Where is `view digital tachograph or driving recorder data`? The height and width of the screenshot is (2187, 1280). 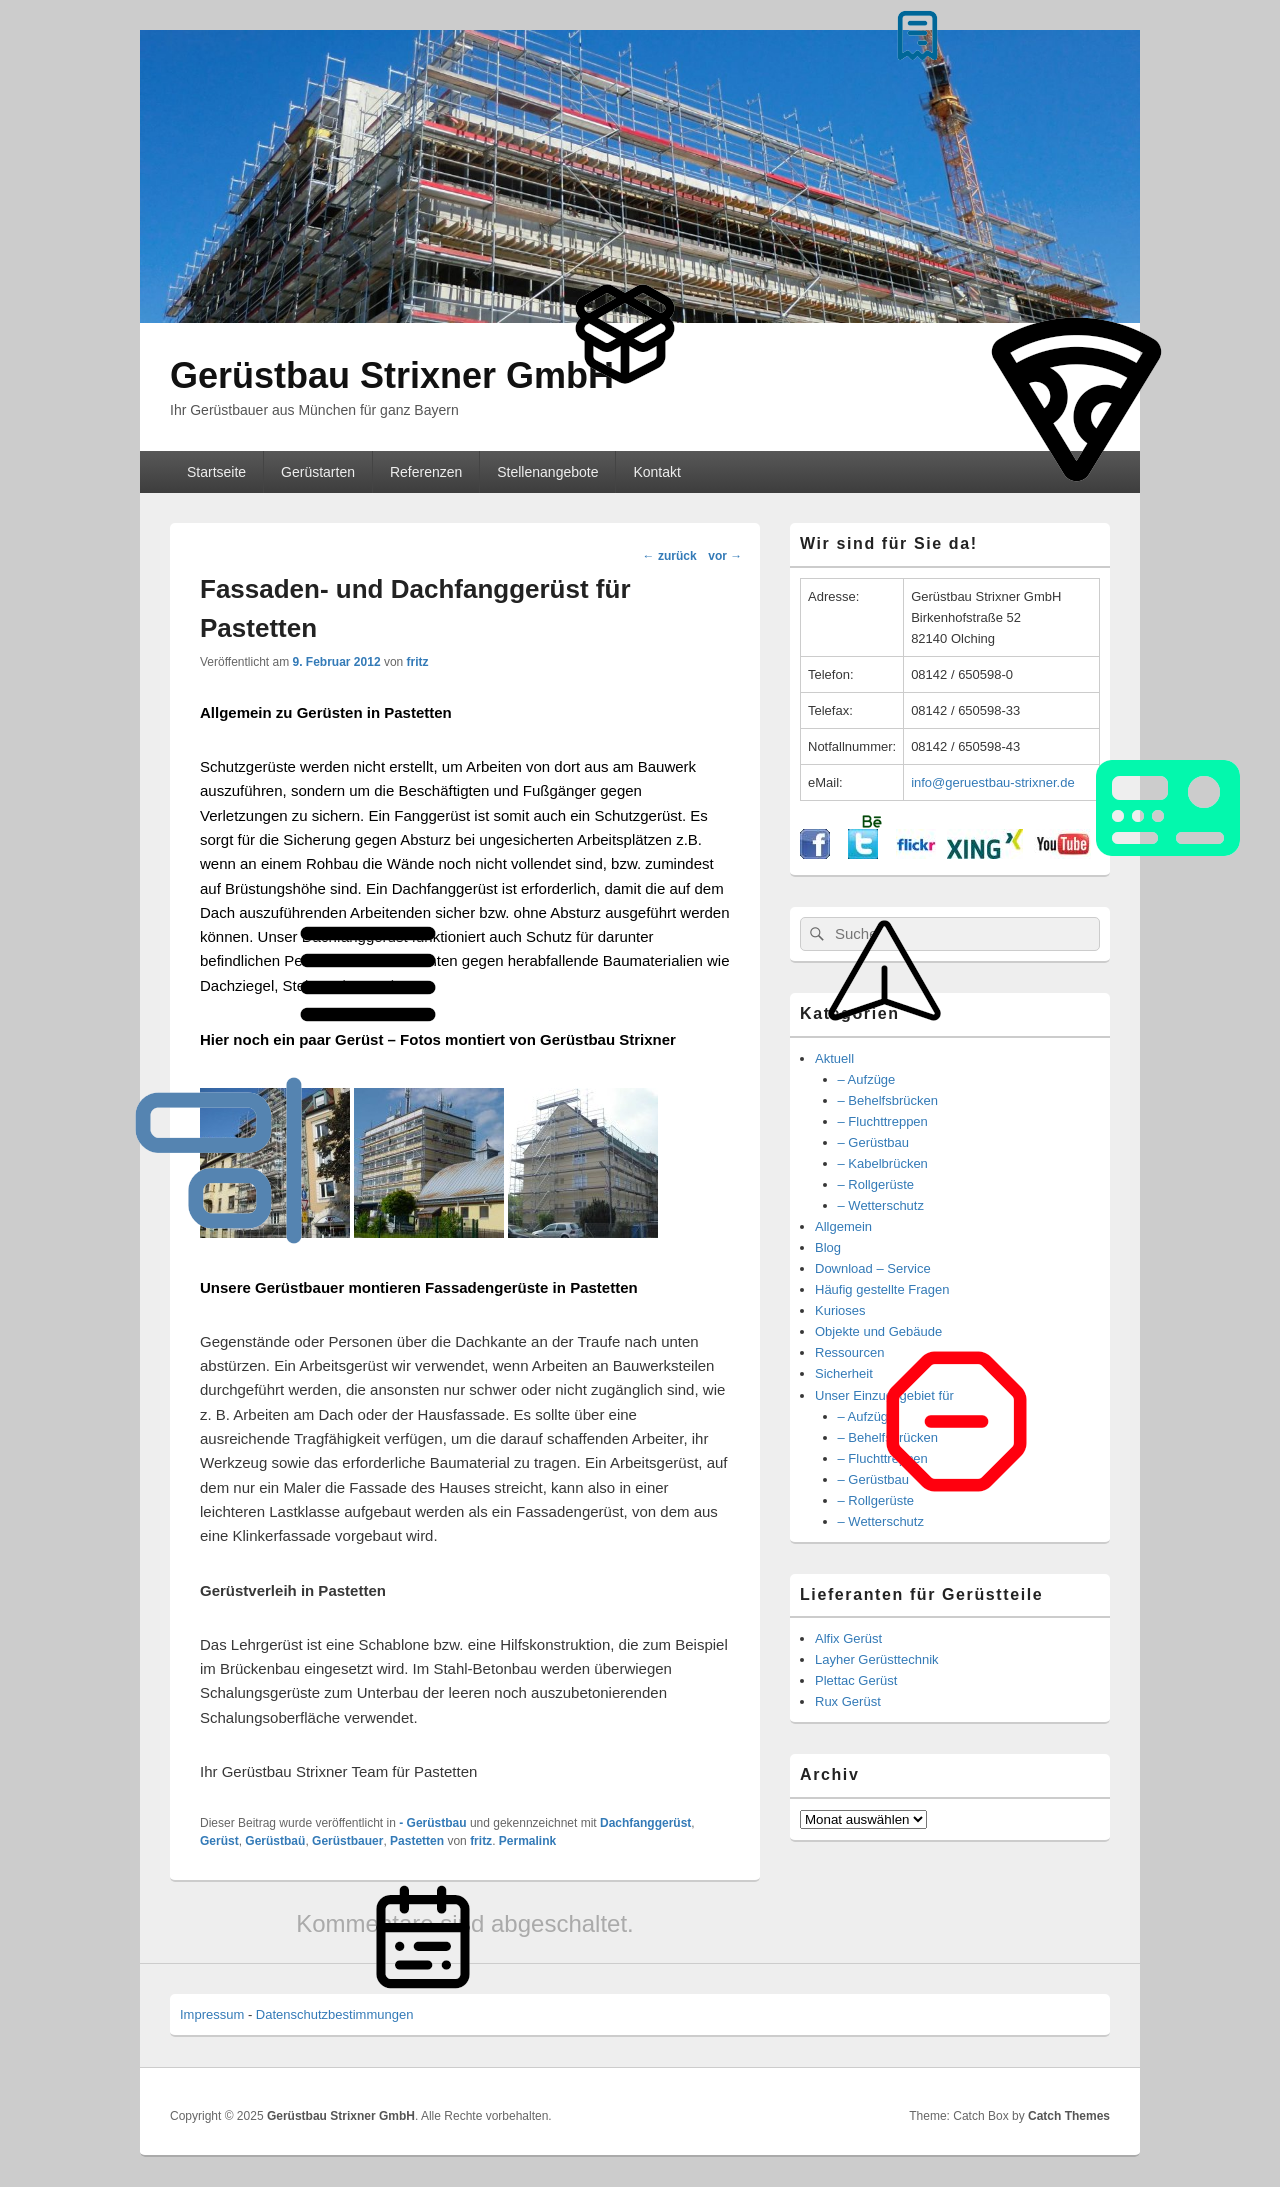 view digital tachograph or driving recorder data is located at coordinates (1168, 808).